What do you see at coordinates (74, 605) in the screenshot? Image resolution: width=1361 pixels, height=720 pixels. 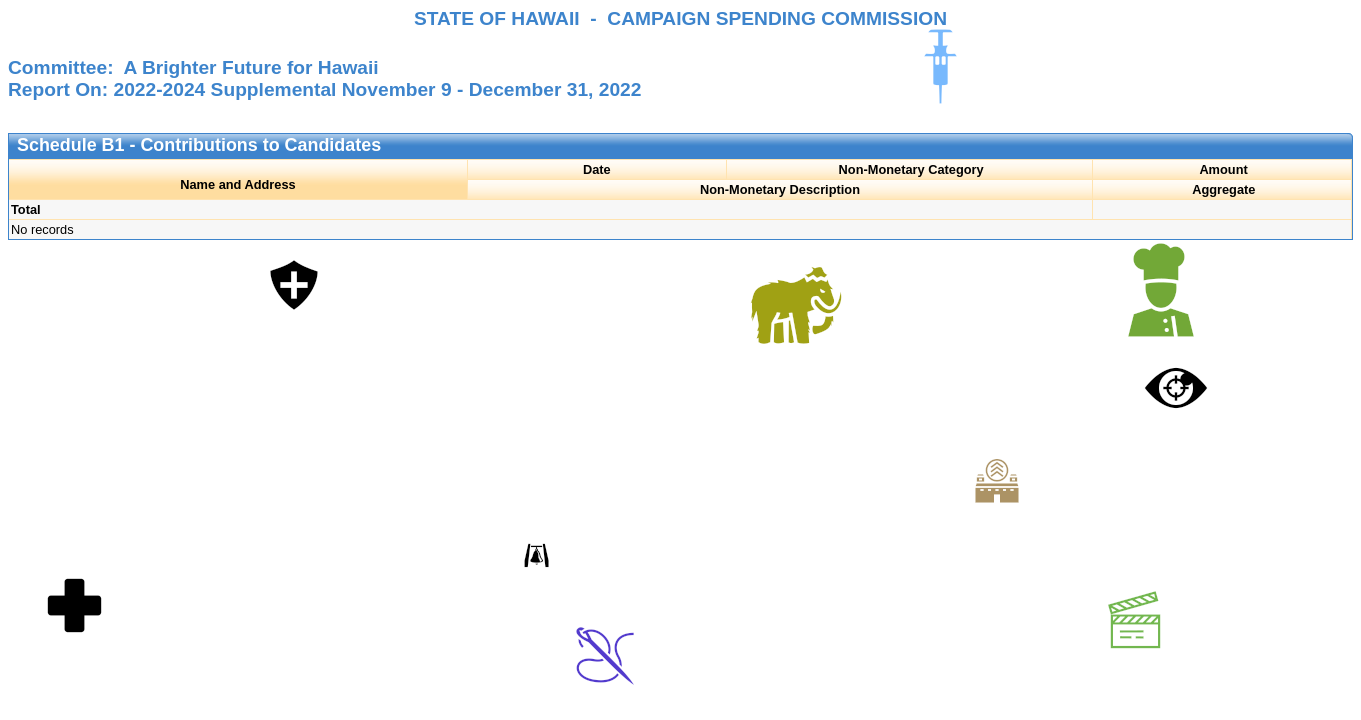 I see `indicates player health status is normal` at bounding box center [74, 605].